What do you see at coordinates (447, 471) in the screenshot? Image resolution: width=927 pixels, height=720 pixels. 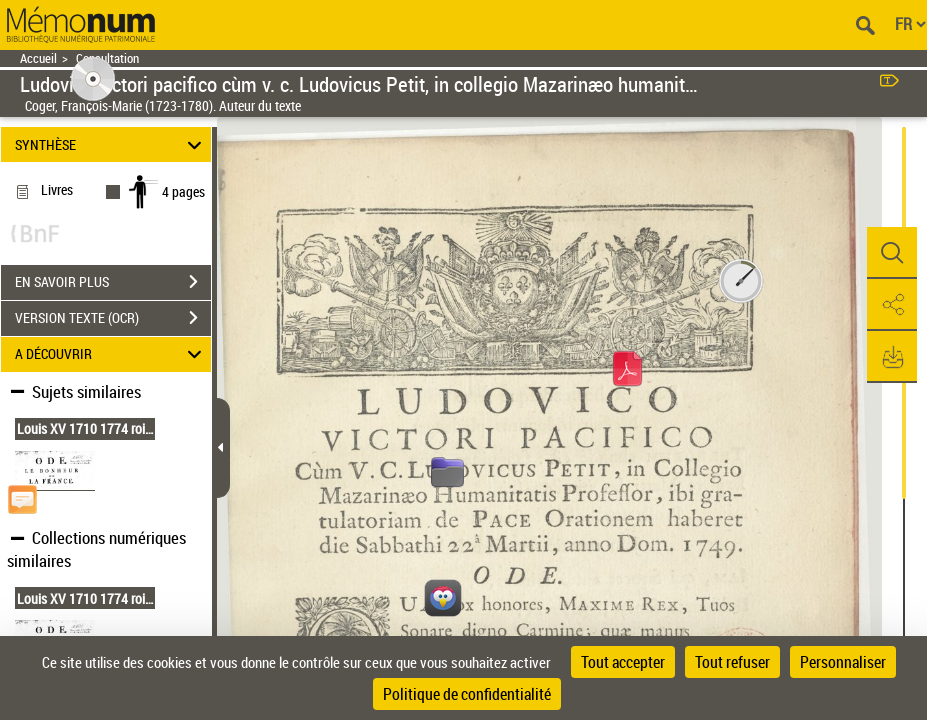 I see `drop files here to add to folder` at bounding box center [447, 471].